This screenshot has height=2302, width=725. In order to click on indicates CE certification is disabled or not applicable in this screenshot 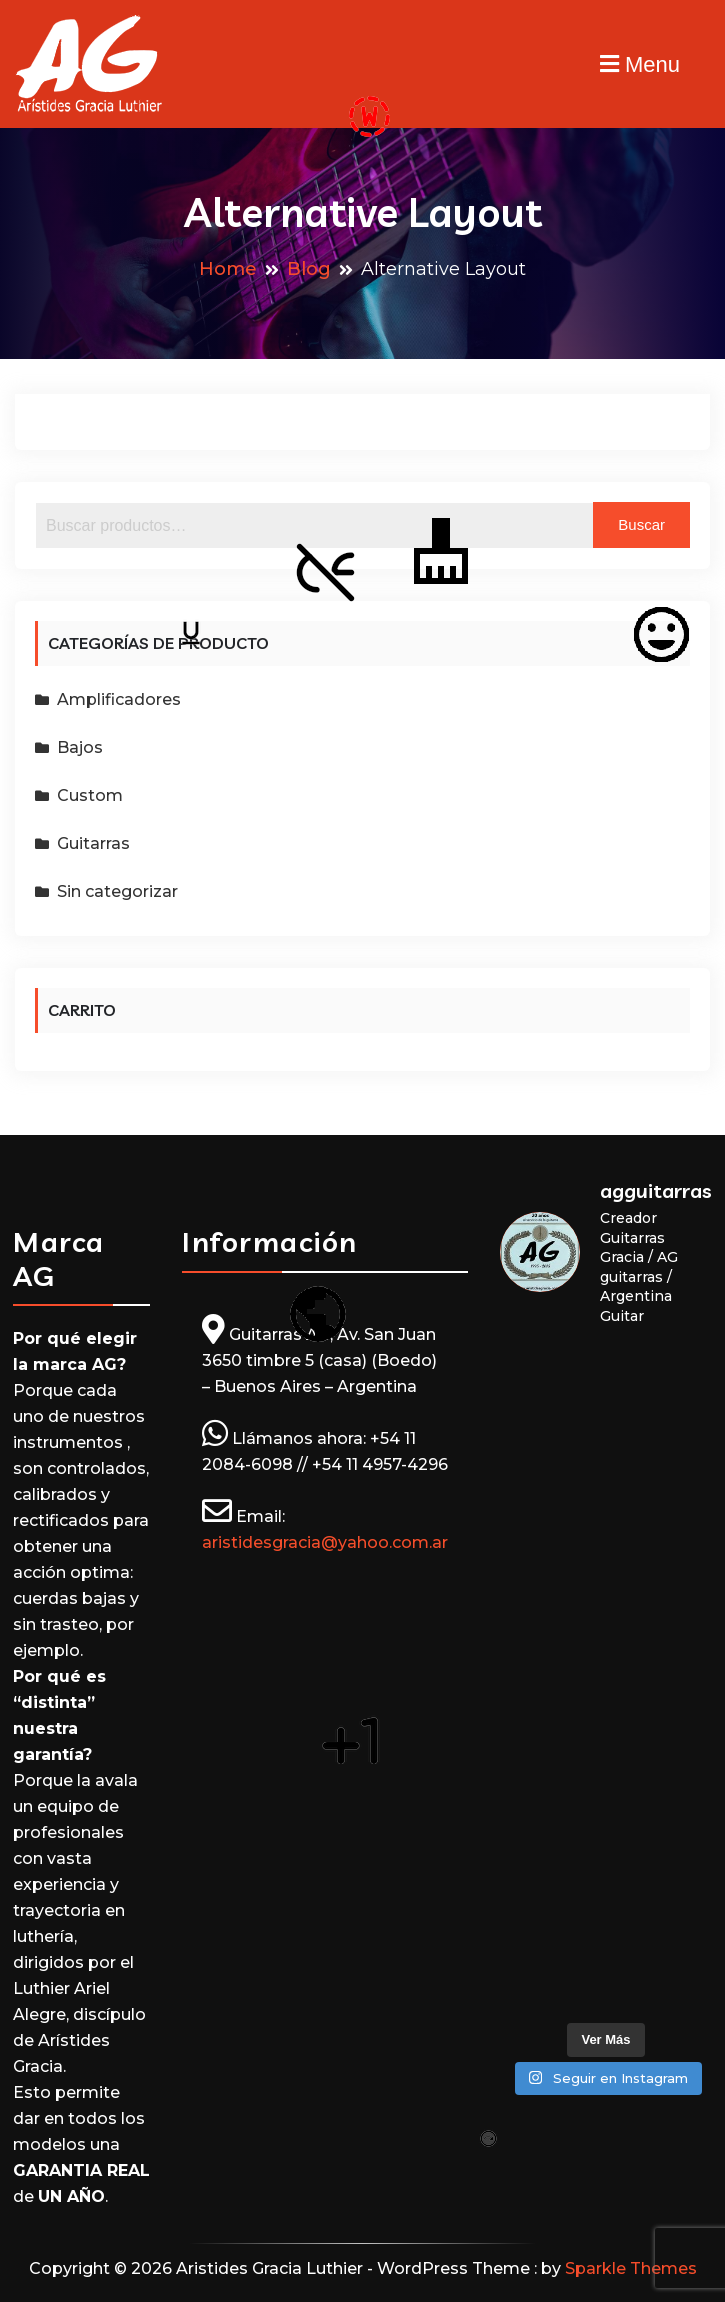, I will do `click(325, 572)`.